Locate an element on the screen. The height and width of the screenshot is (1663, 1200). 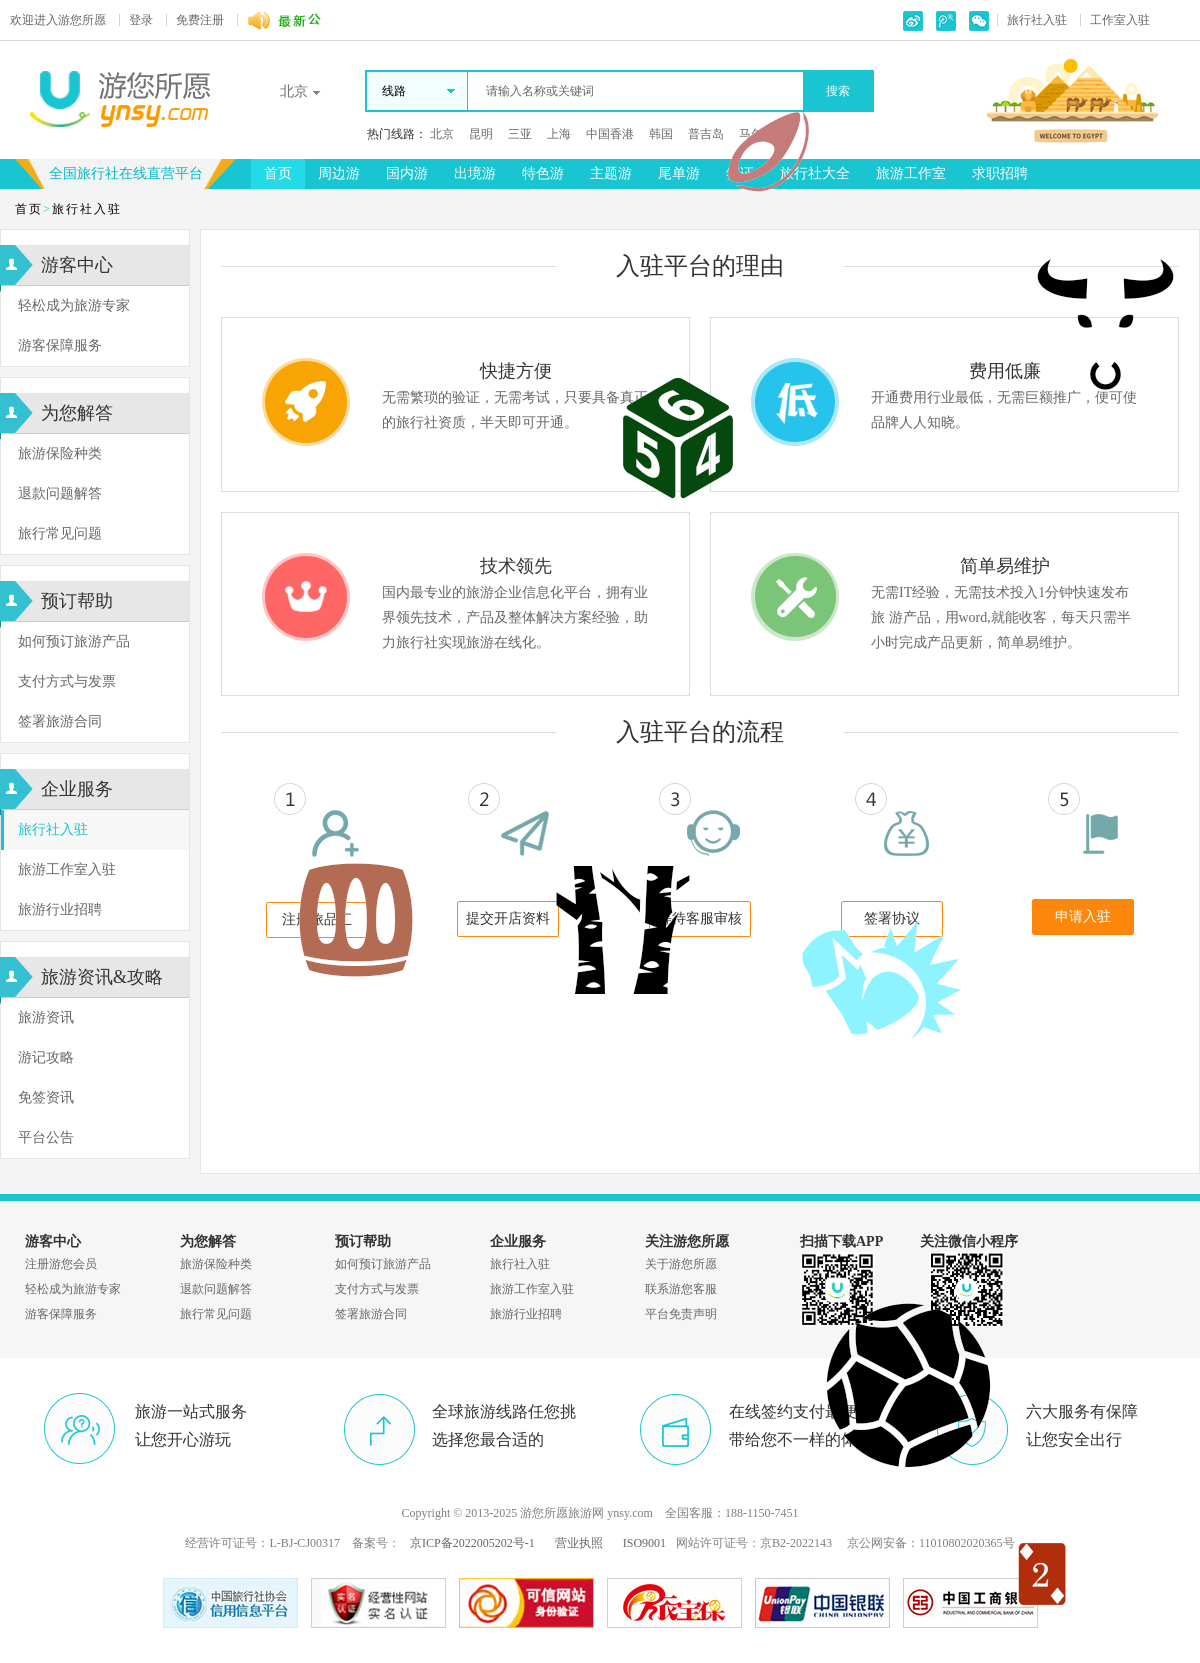
barrel or cask item in a game inventory is located at coordinates (356, 920).